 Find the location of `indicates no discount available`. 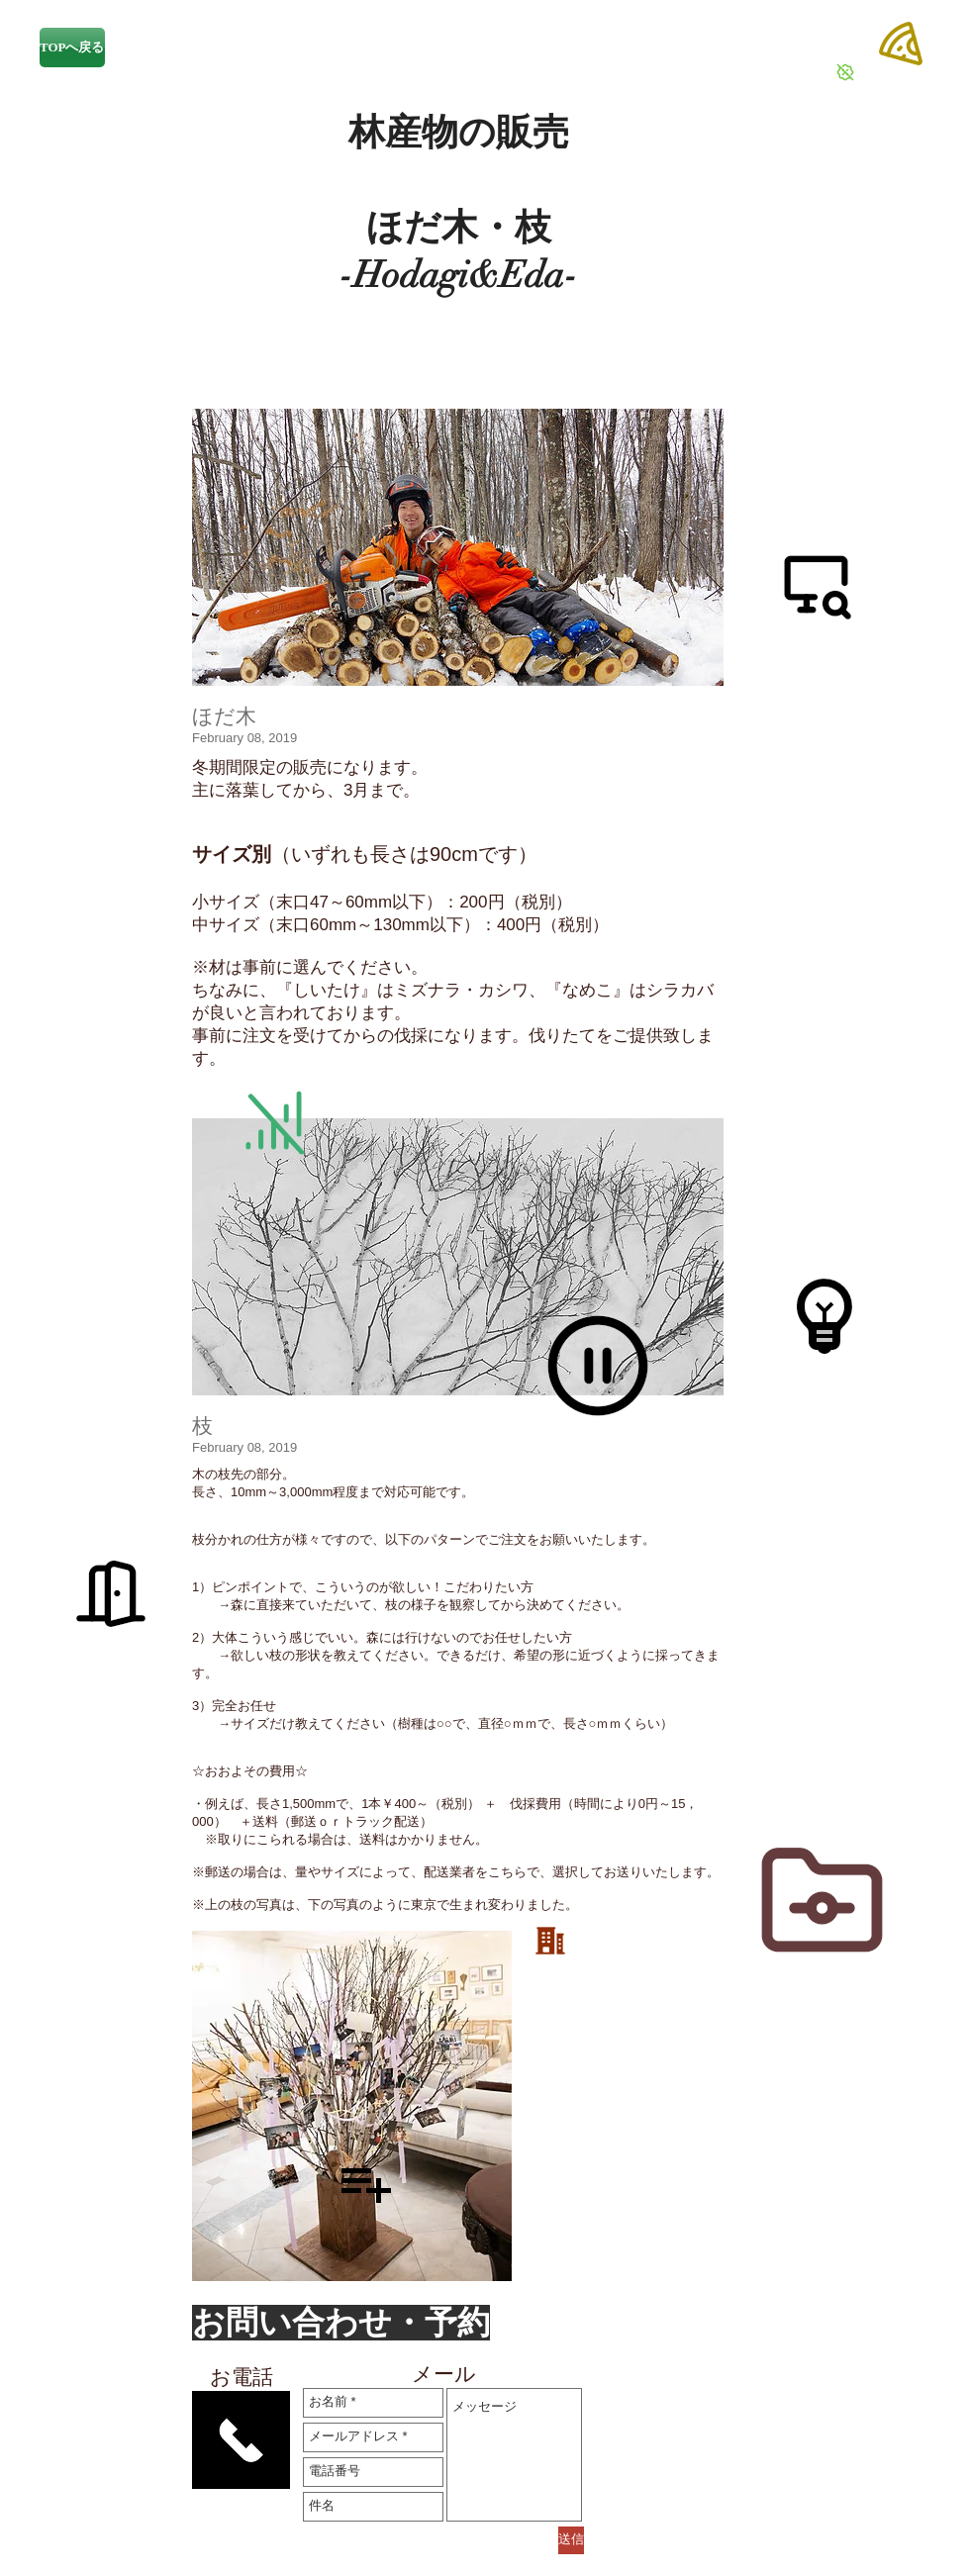

indicates no discount available is located at coordinates (845, 72).